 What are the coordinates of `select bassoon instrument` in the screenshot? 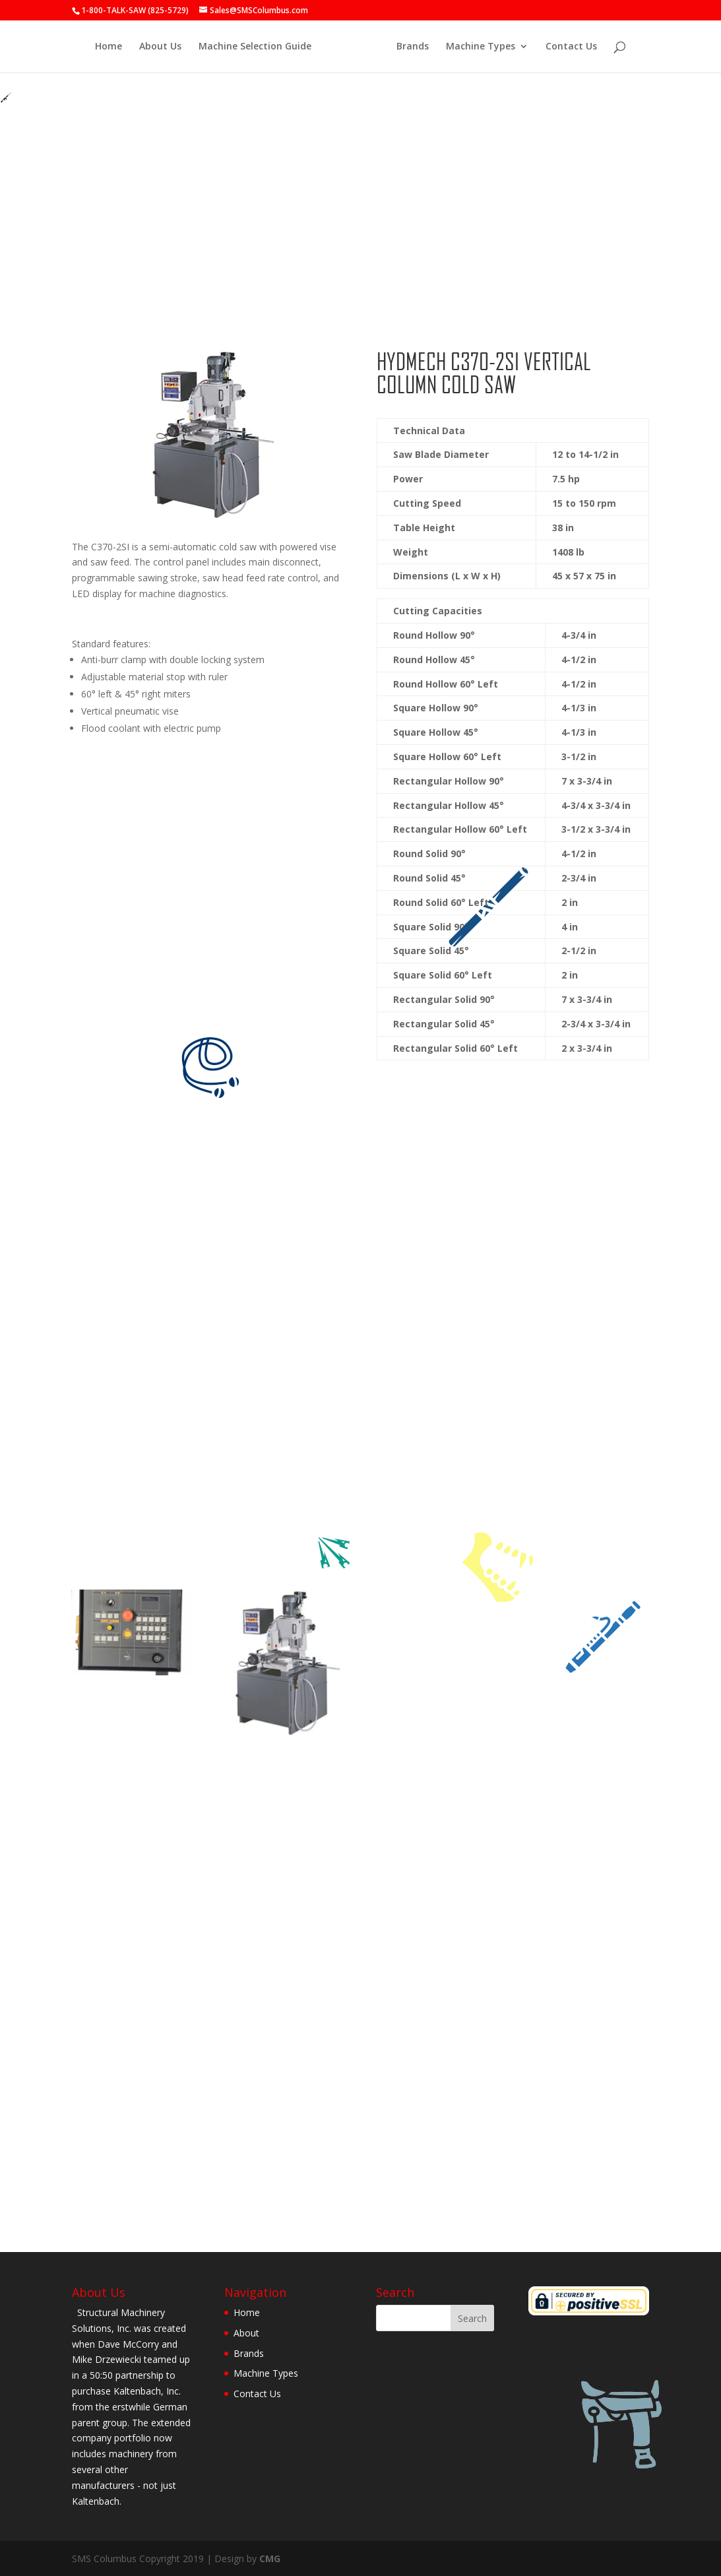 It's located at (603, 1637).